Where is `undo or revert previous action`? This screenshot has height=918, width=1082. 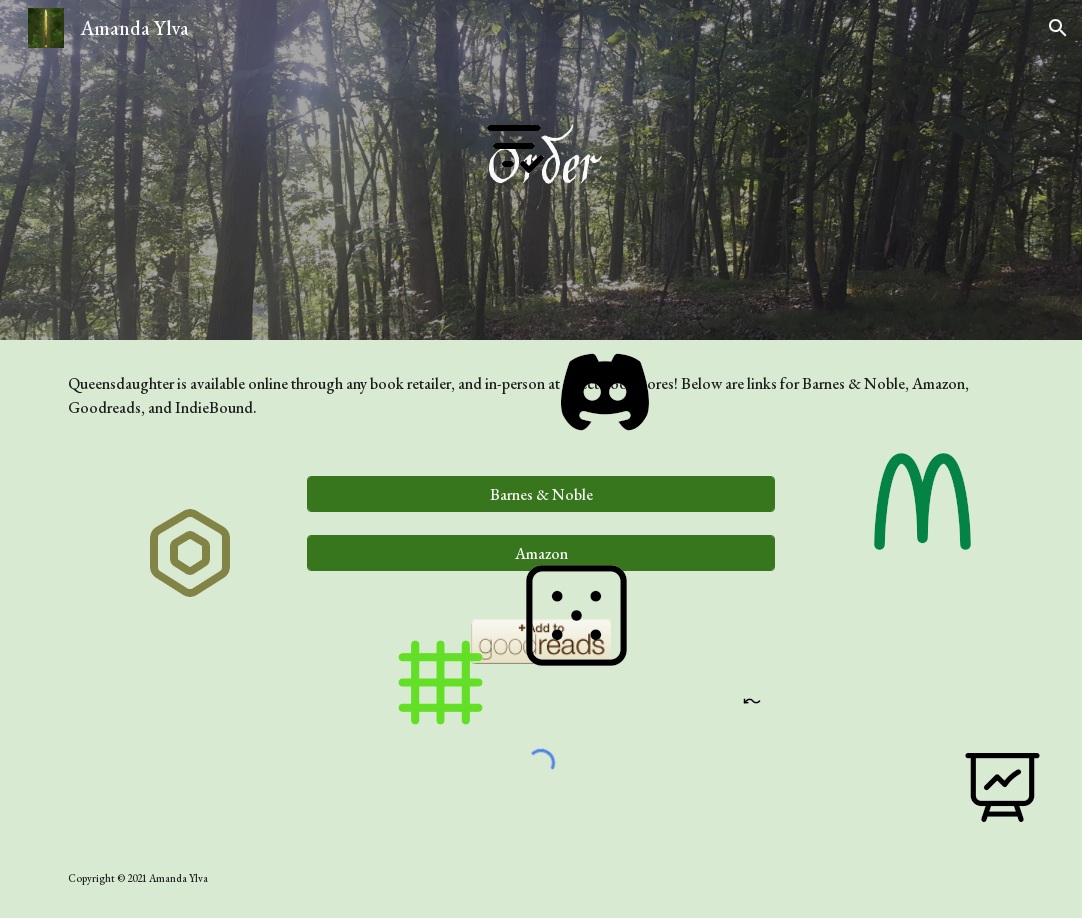
undo or revert previous action is located at coordinates (752, 701).